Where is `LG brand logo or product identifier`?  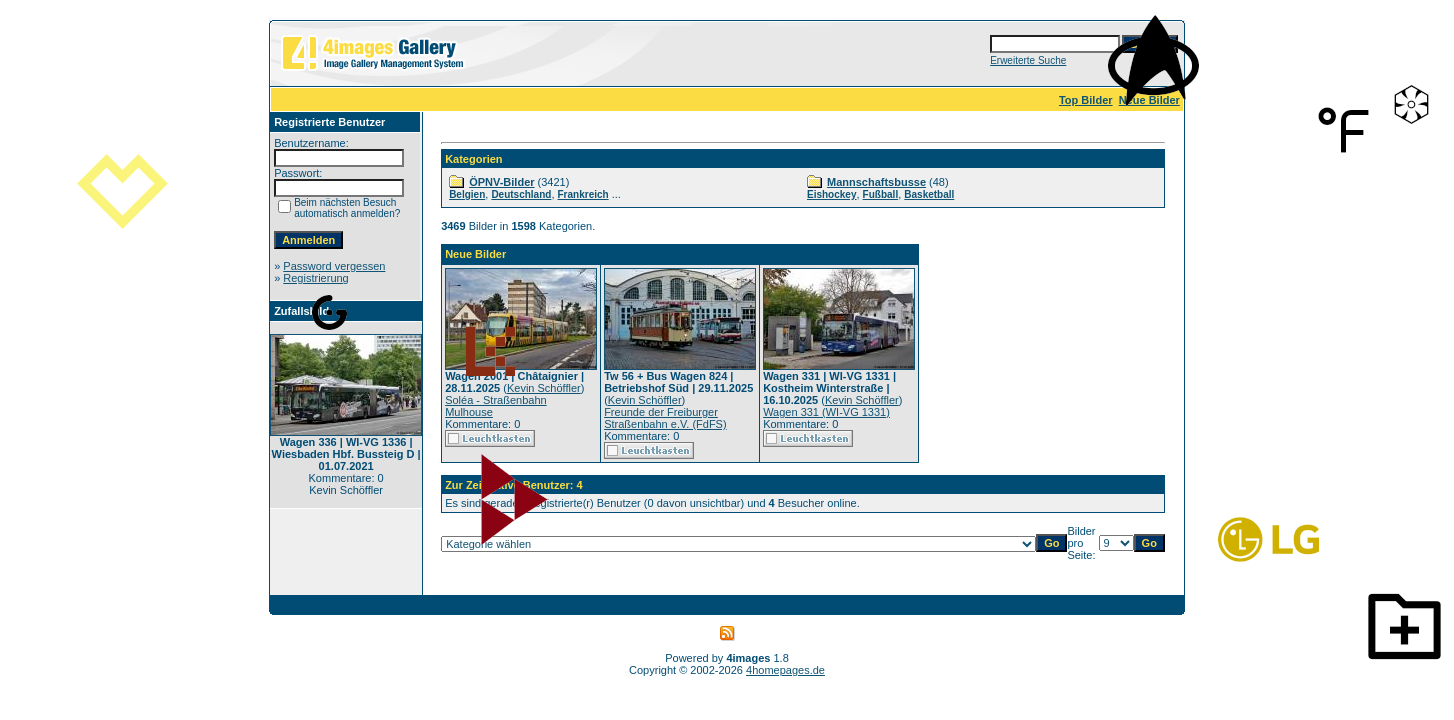 LG brand logo or product identifier is located at coordinates (1268, 539).